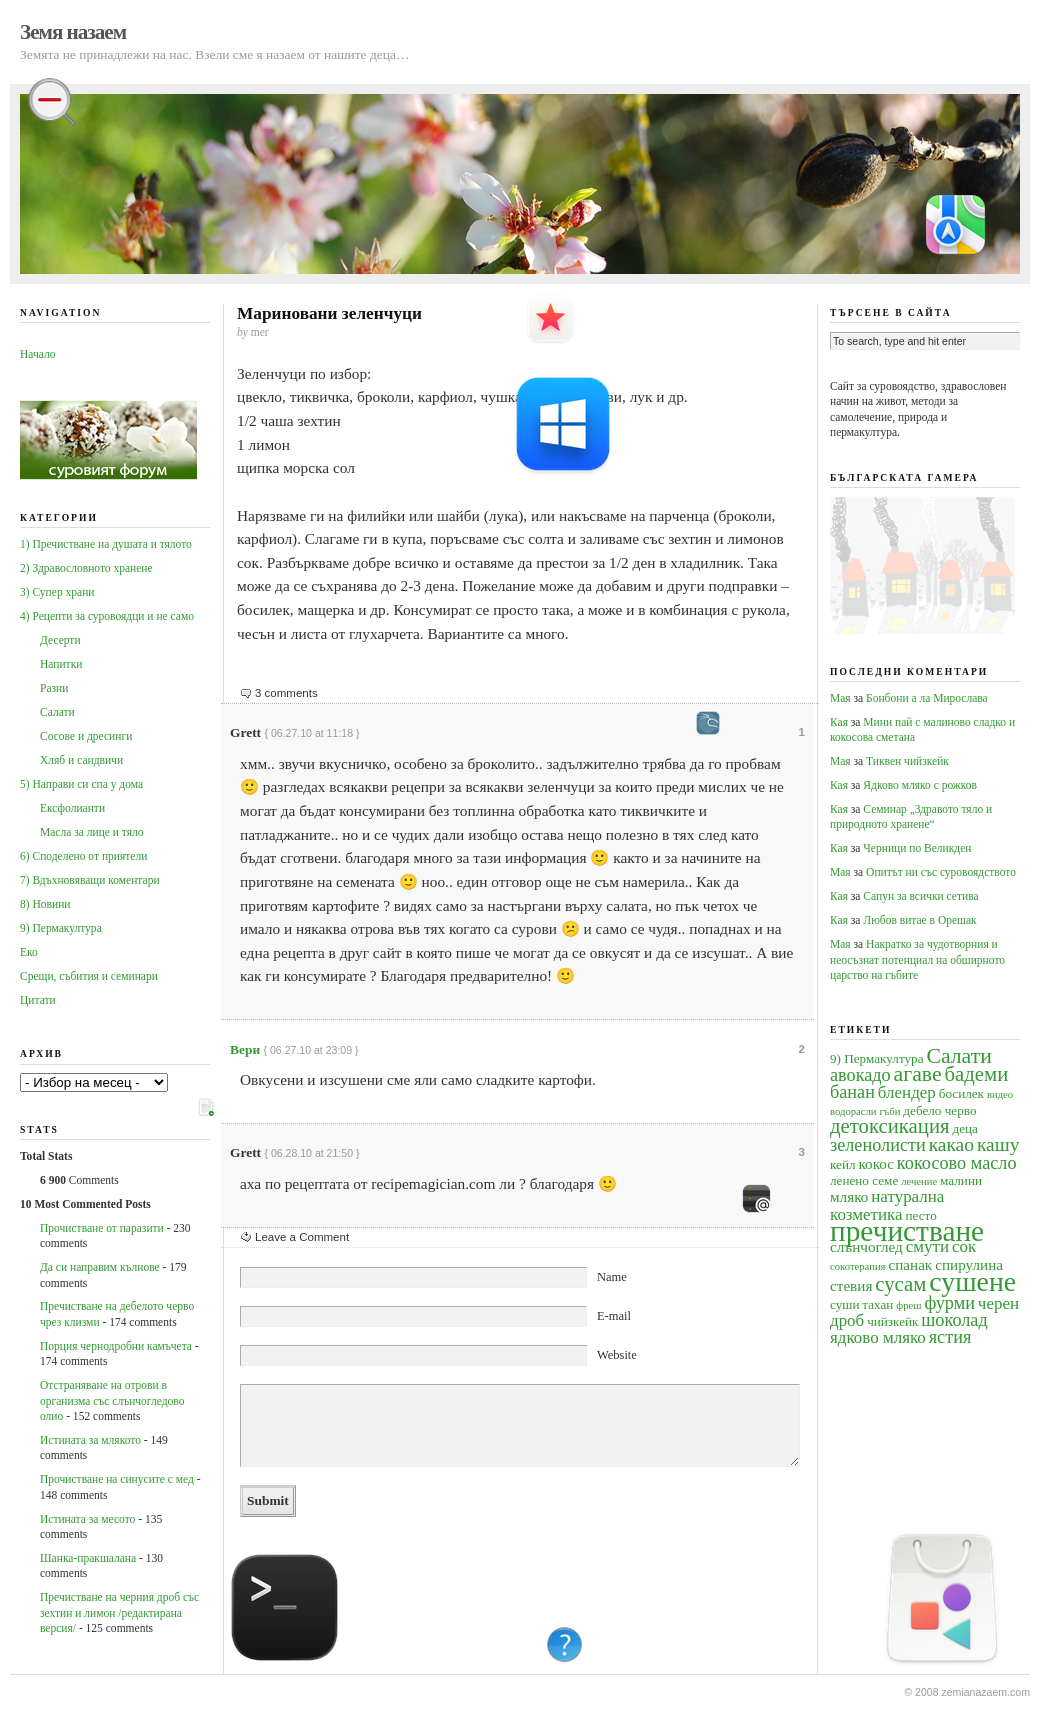 The image size is (1040, 1731). What do you see at coordinates (563, 424) in the screenshot?
I see `launch wine windows compatibility layer` at bounding box center [563, 424].